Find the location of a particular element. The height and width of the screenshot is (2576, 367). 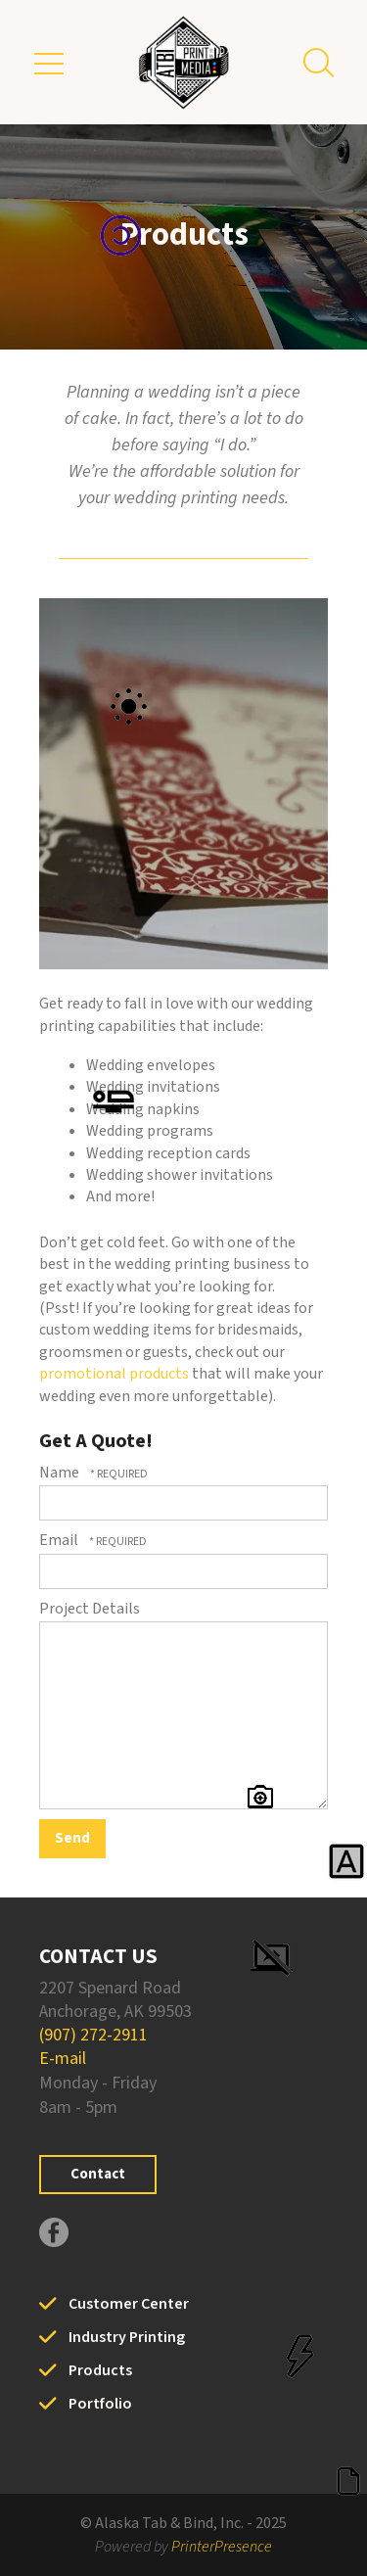

enhance or improve photo quality is located at coordinates (260, 1797).